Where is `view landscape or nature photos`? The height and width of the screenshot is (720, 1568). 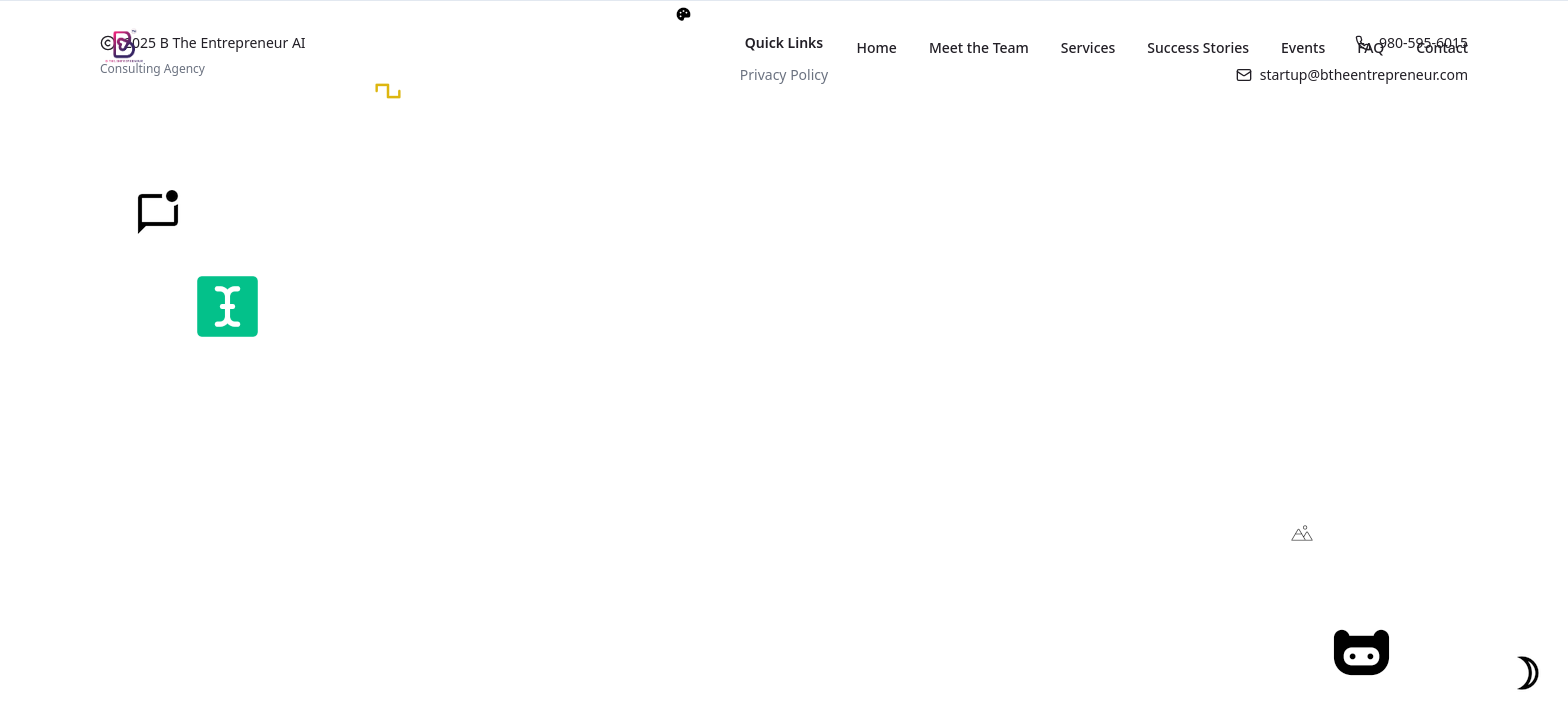 view landscape or nature photos is located at coordinates (1302, 534).